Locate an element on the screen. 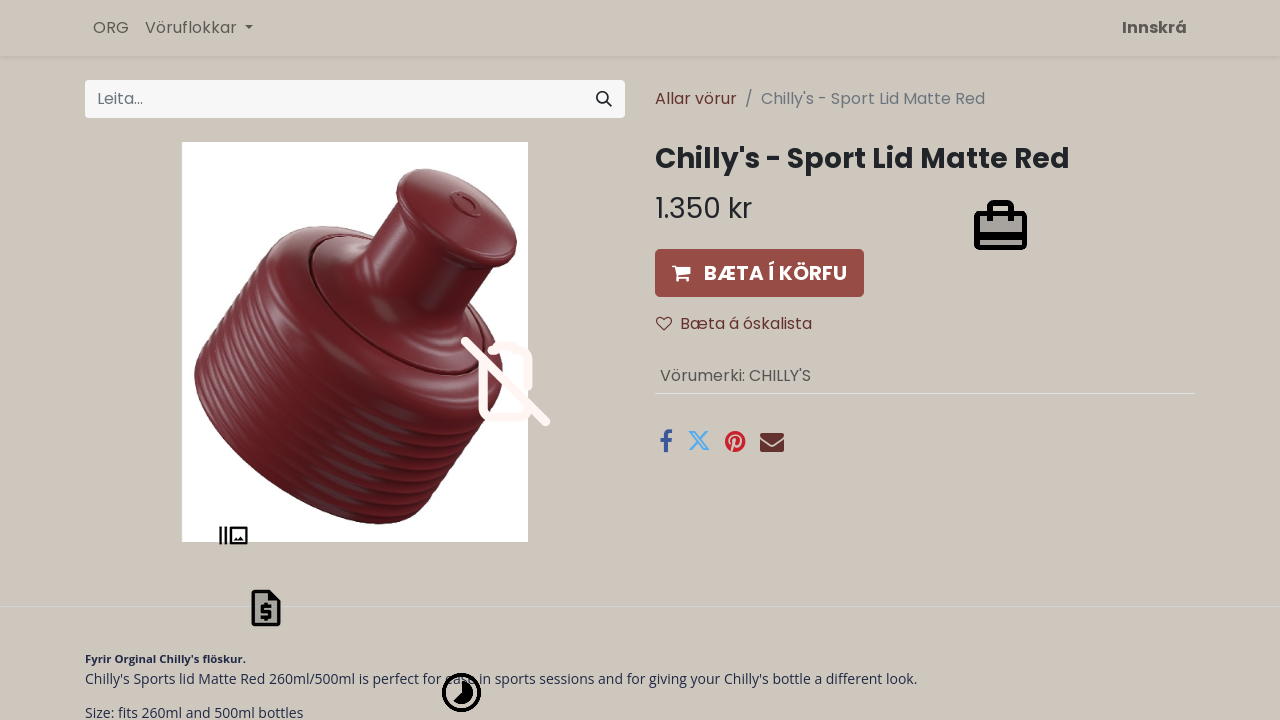  access travel documents or itinerary is located at coordinates (1000, 226).